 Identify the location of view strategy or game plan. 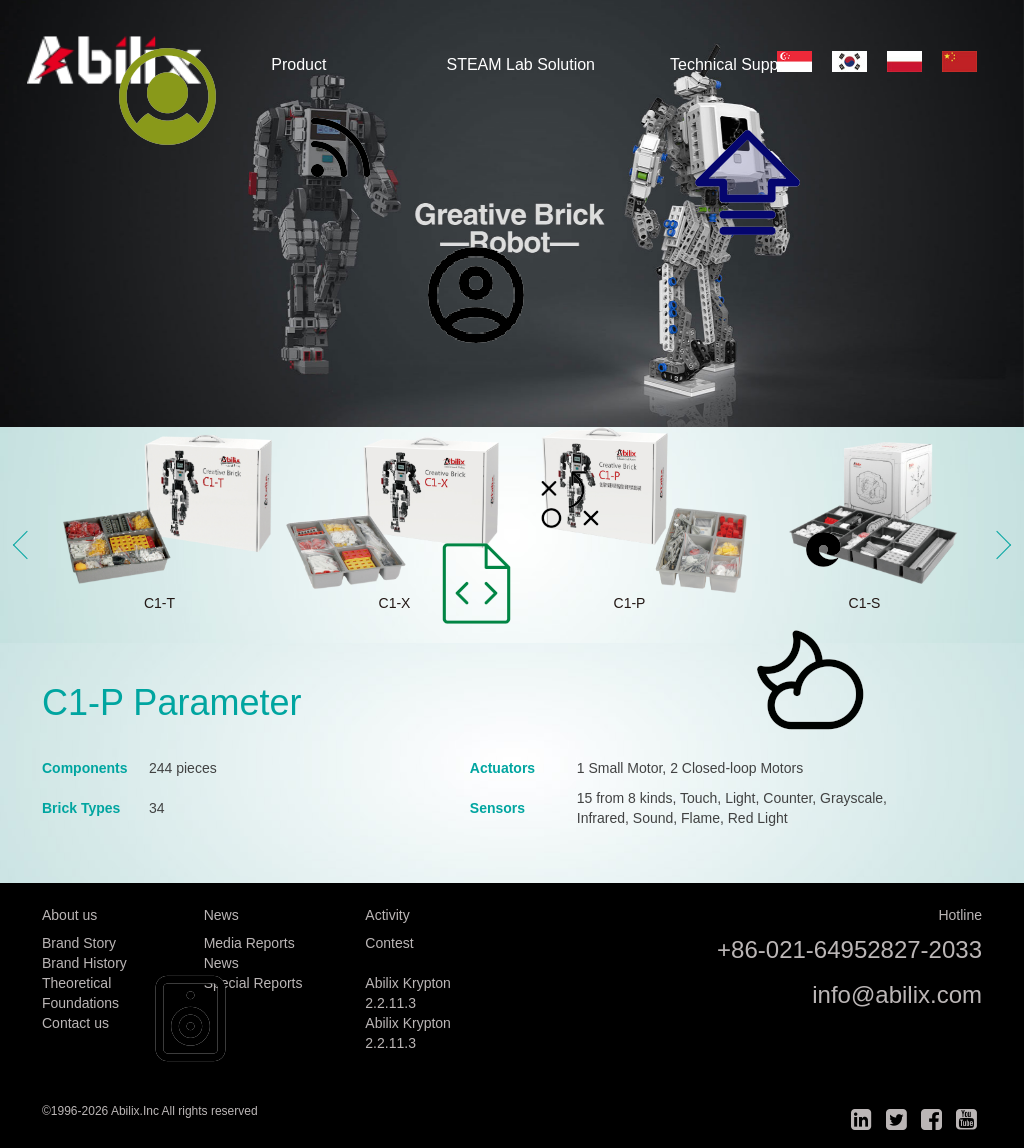
(567, 499).